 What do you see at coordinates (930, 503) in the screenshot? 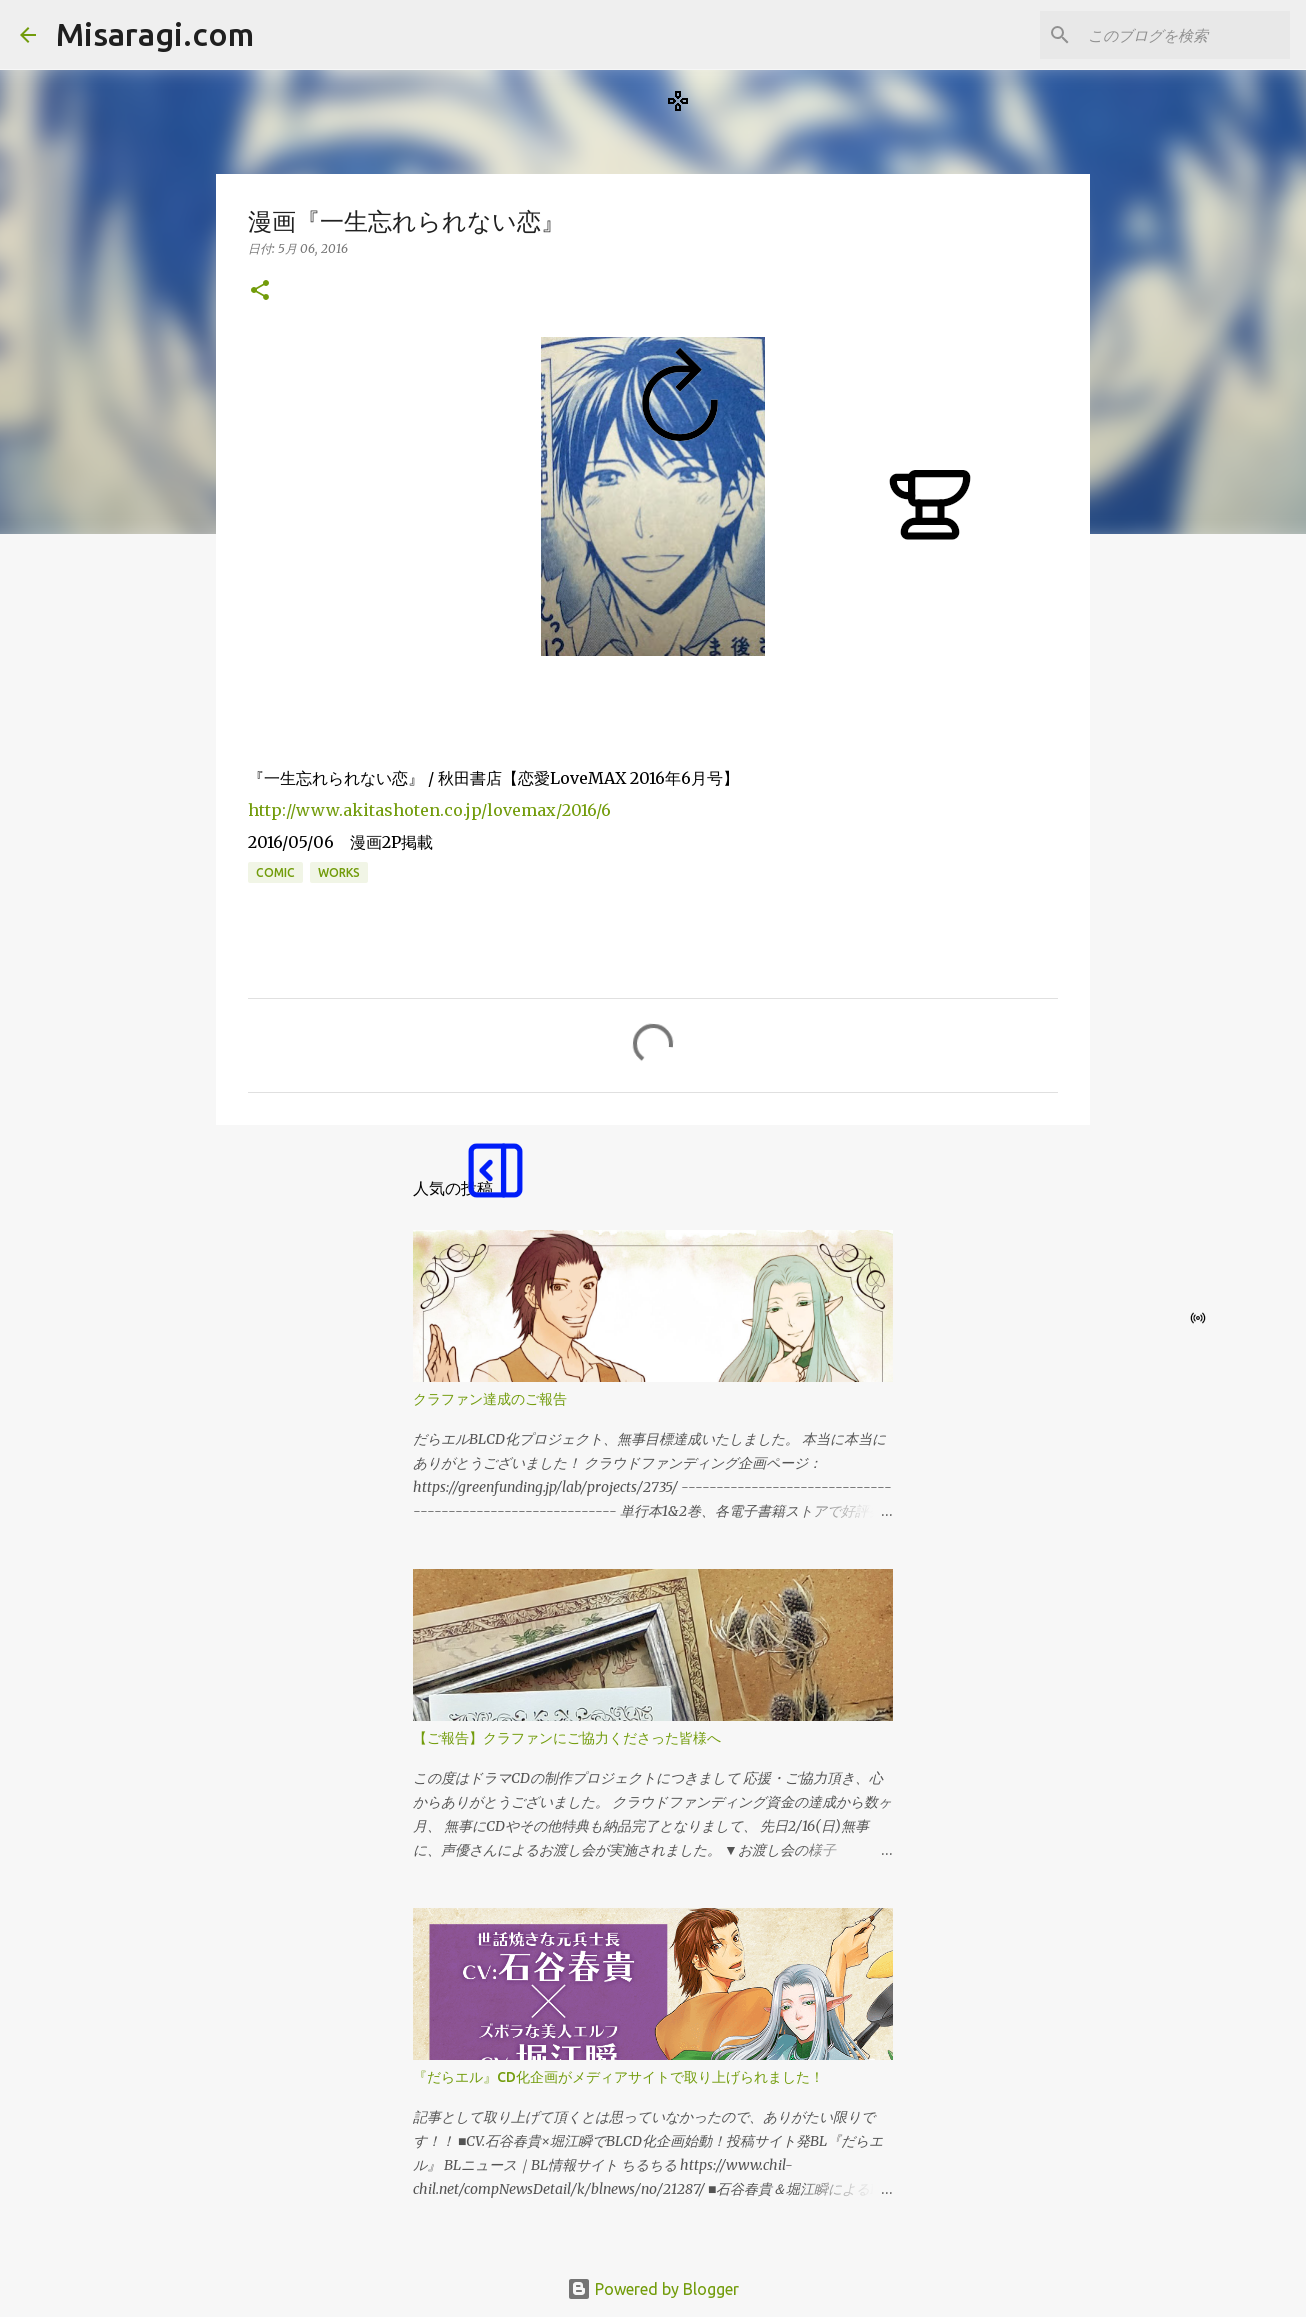
I see `access crafting or forging tools` at bounding box center [930, 503].